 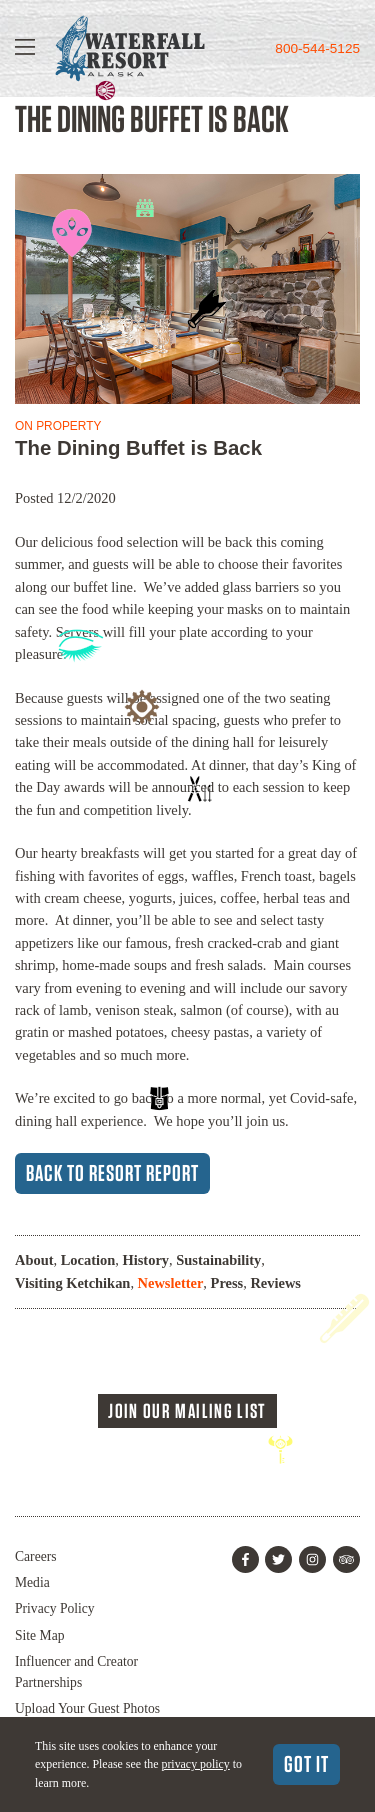 What do you see at coordinates (142, 707) in the screenshot?
I see `access game settings or configuration options` at bounding box center [142, 707].